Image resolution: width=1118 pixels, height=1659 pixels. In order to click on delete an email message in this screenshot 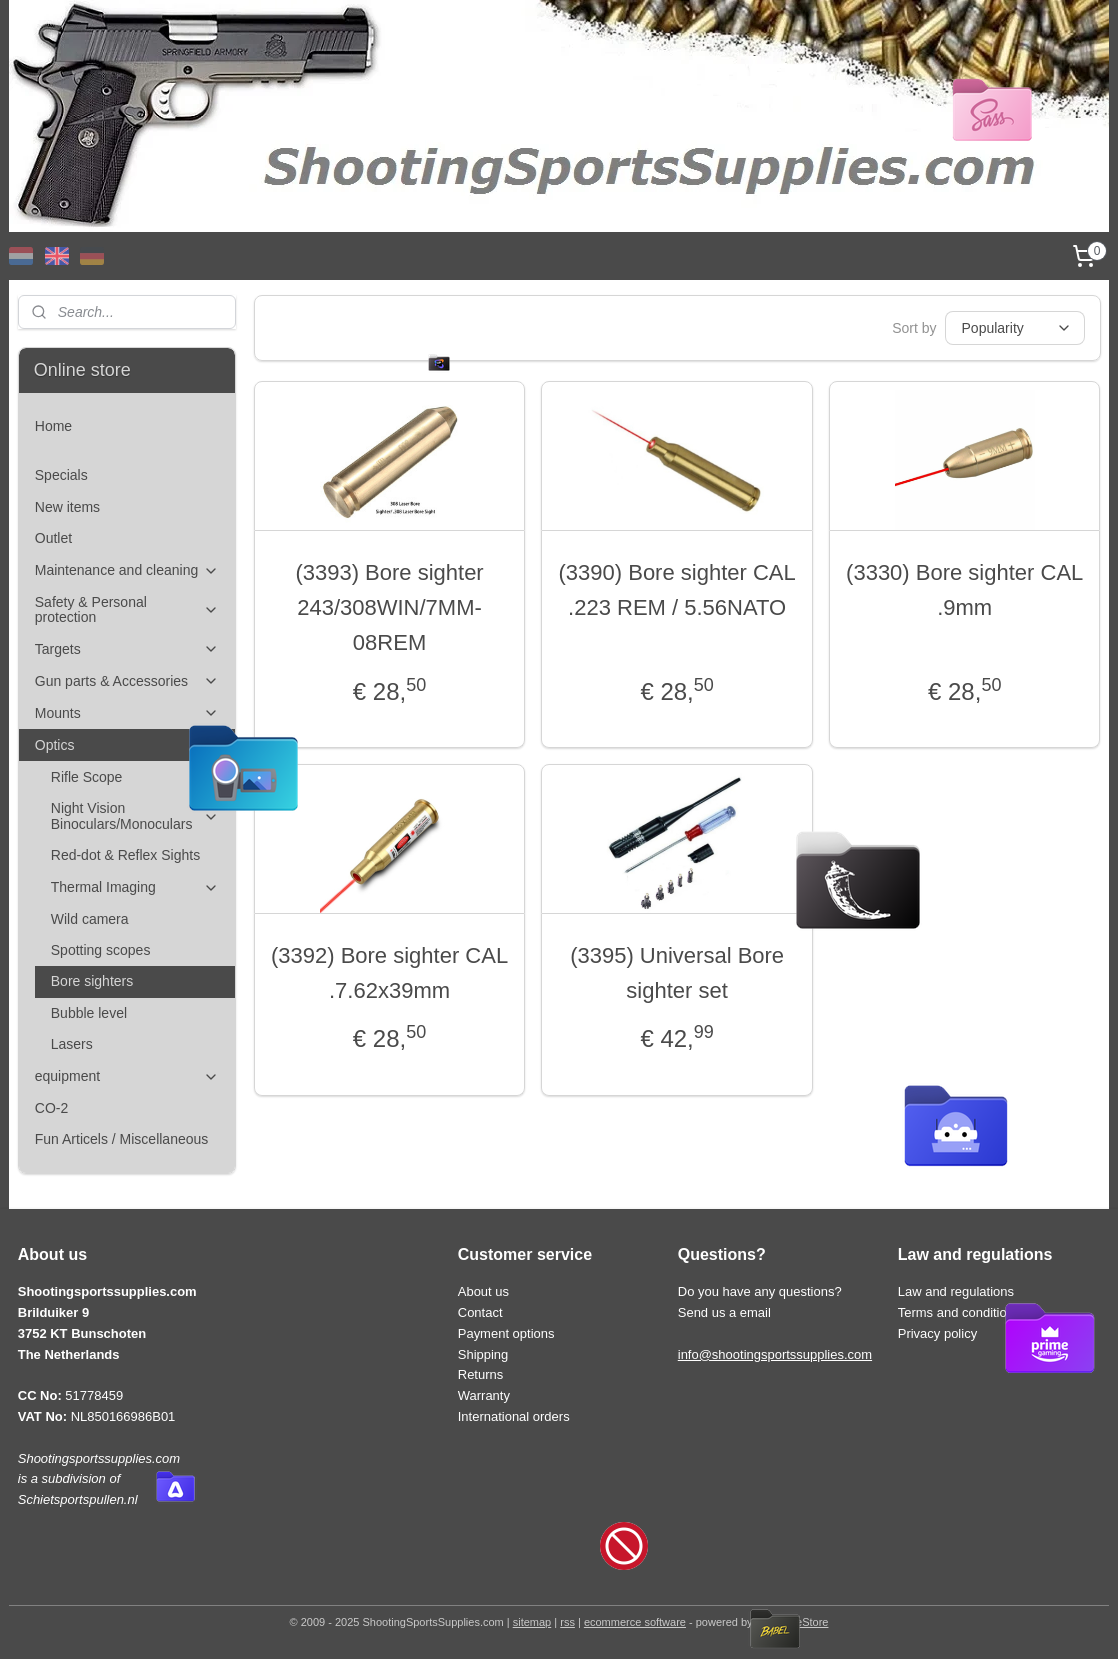, I will do `click(624, 1546)`.